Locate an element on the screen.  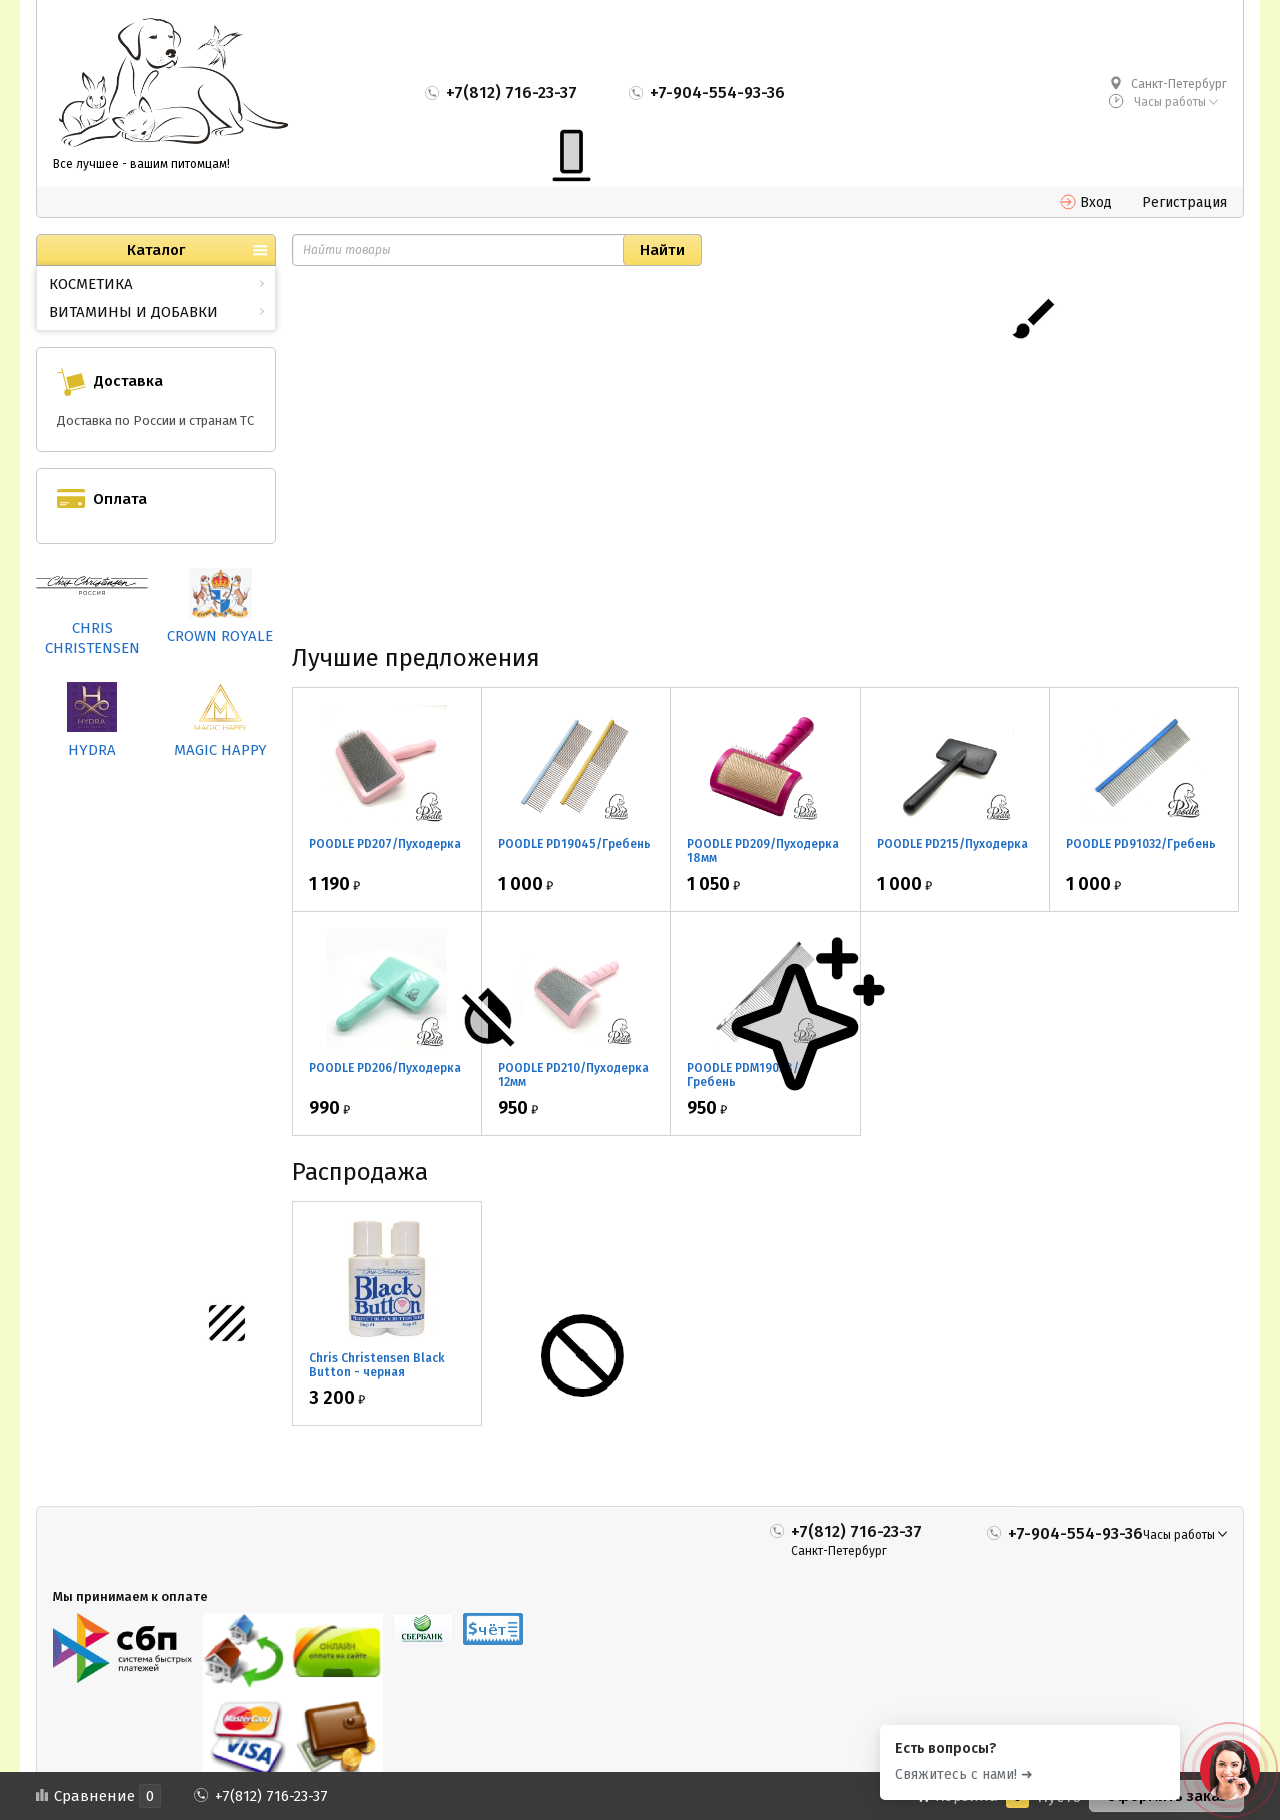
indicates AI-generated or enhanced content is located at coordinates (805, 1016).